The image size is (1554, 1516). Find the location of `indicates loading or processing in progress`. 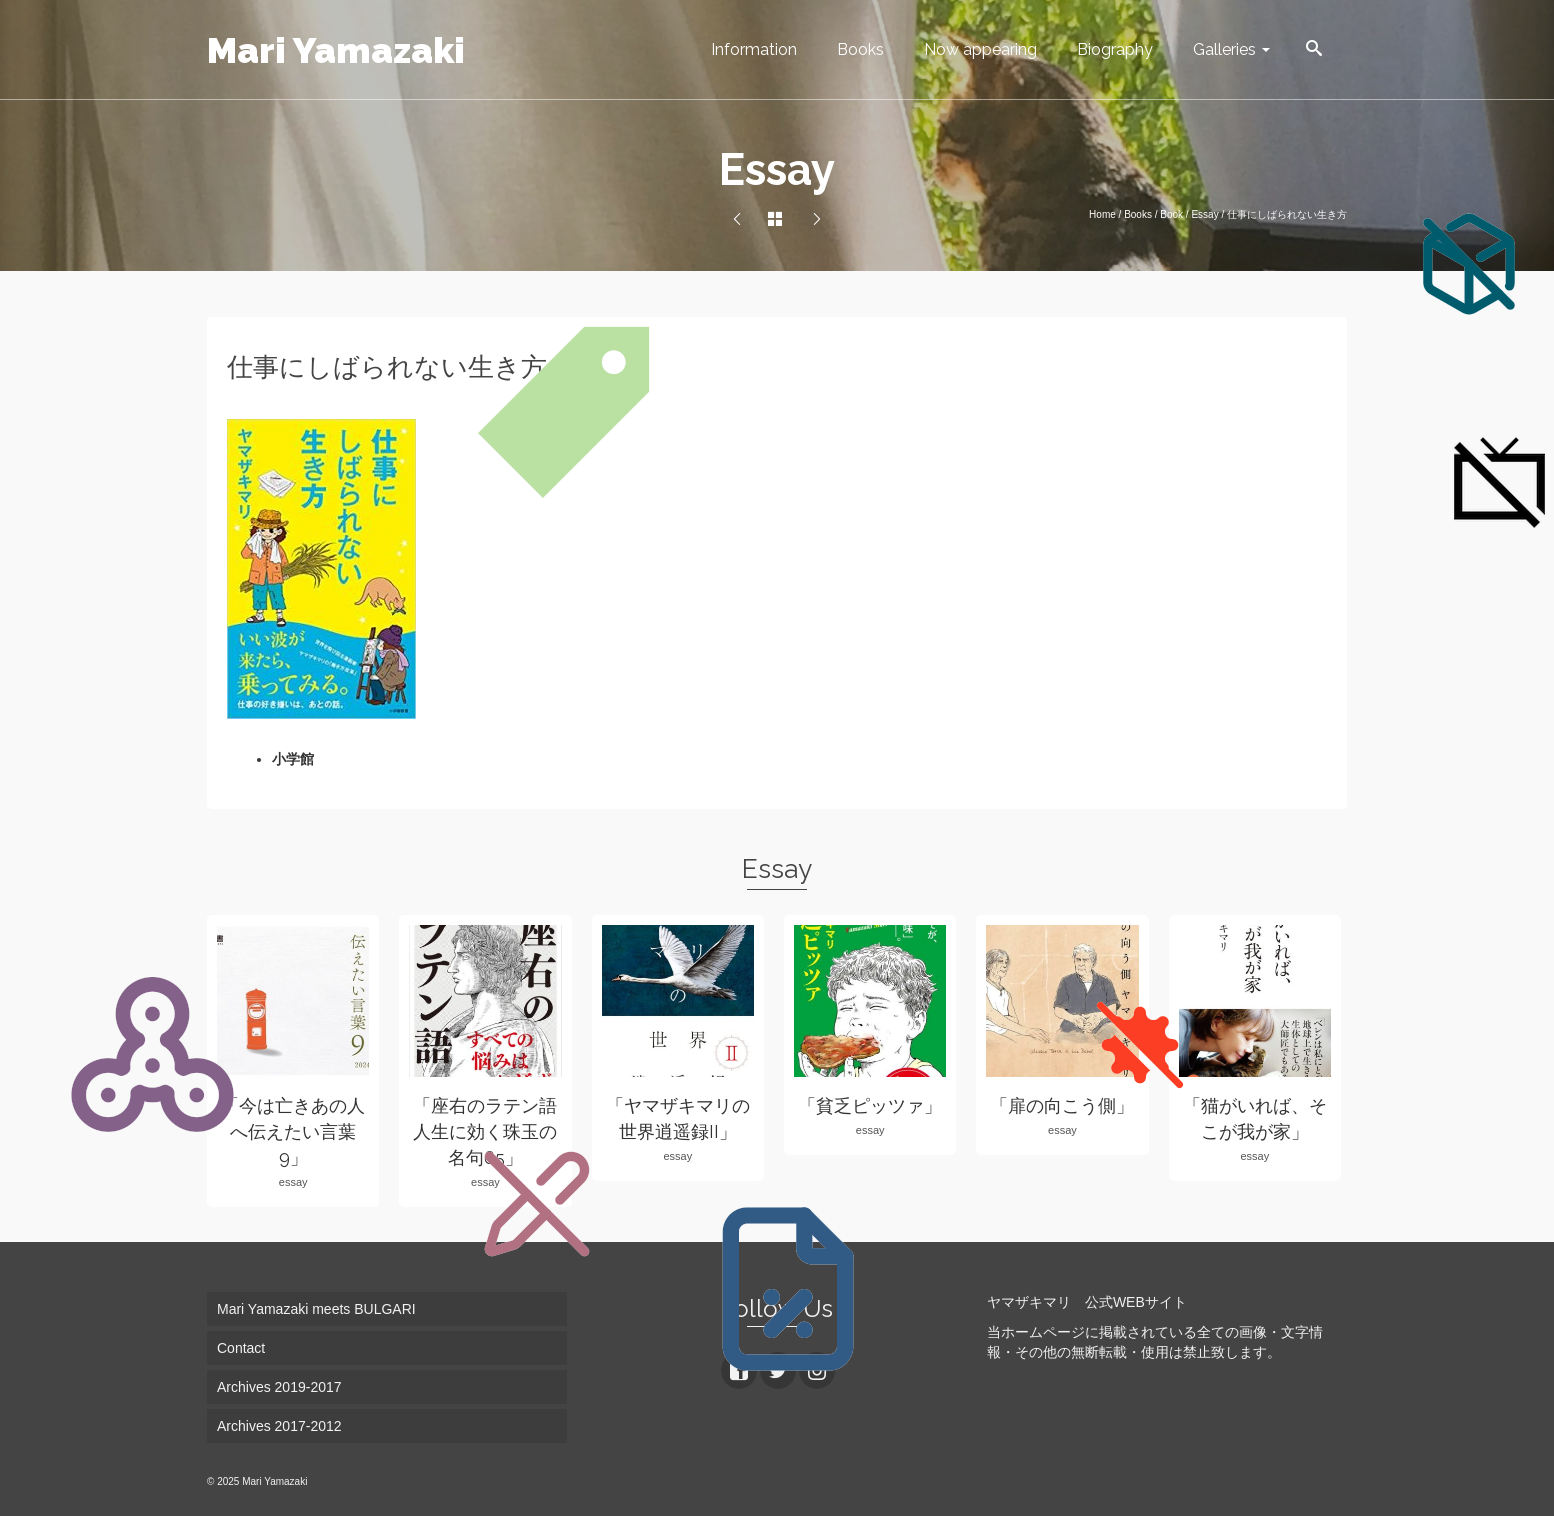

indicates loading or processing in progress is located at coordinates (152, 1065).